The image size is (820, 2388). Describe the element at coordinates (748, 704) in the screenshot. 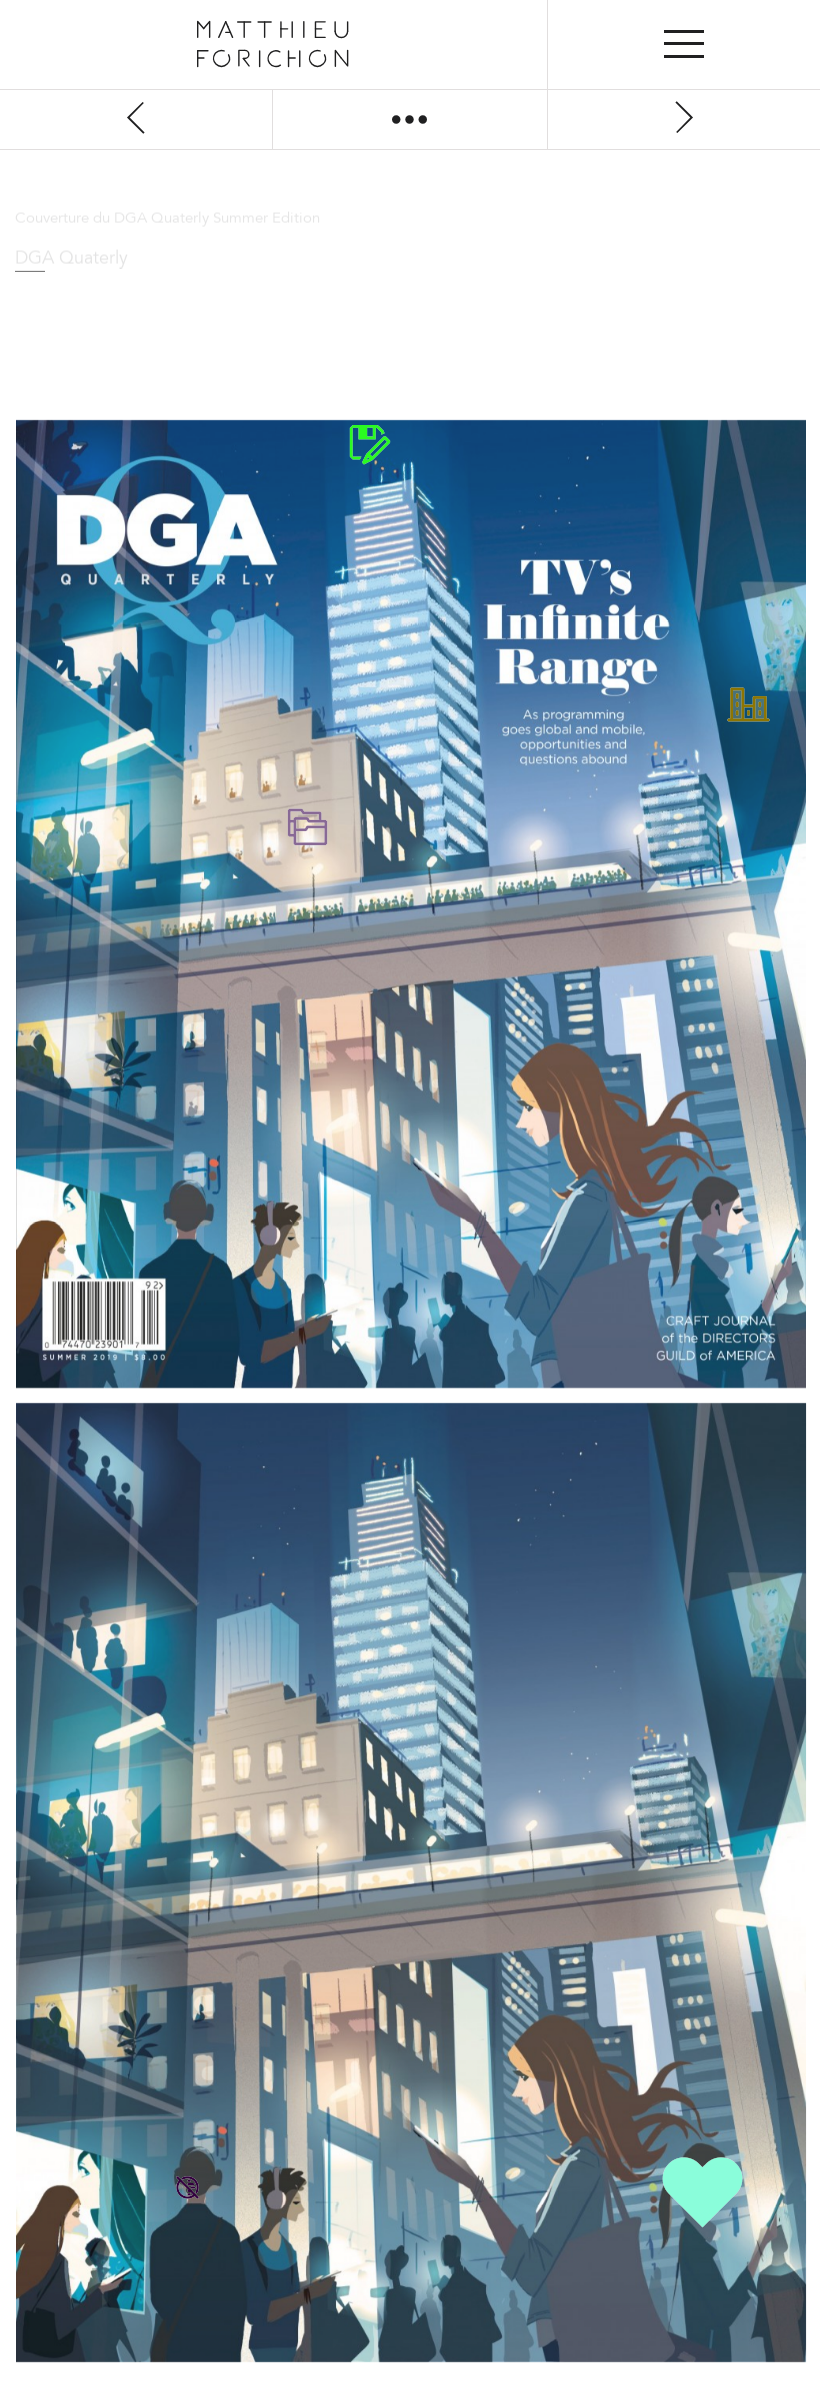

I see `view city or urban location` at that location.